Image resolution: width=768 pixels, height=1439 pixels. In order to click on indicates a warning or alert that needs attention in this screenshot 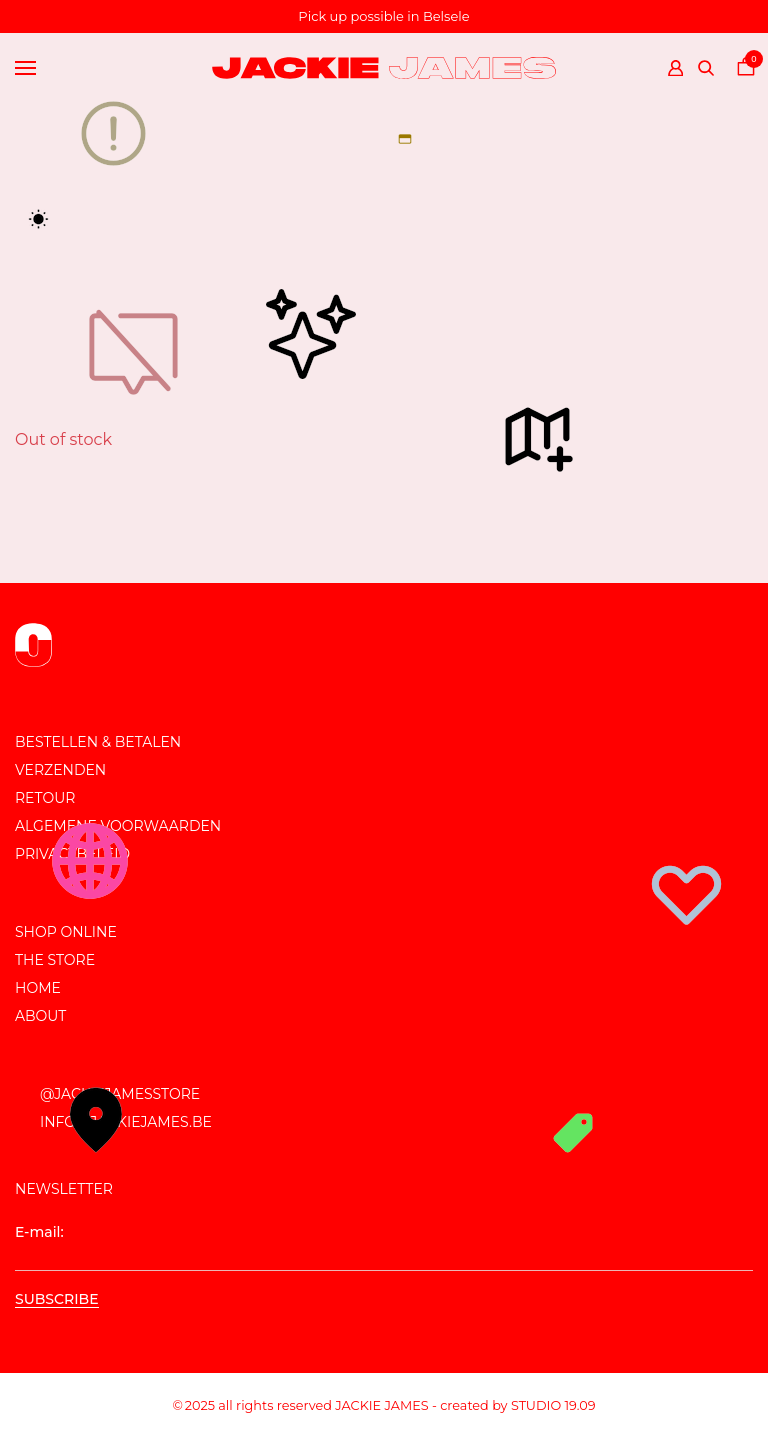, I will do `click(113, 133)`.